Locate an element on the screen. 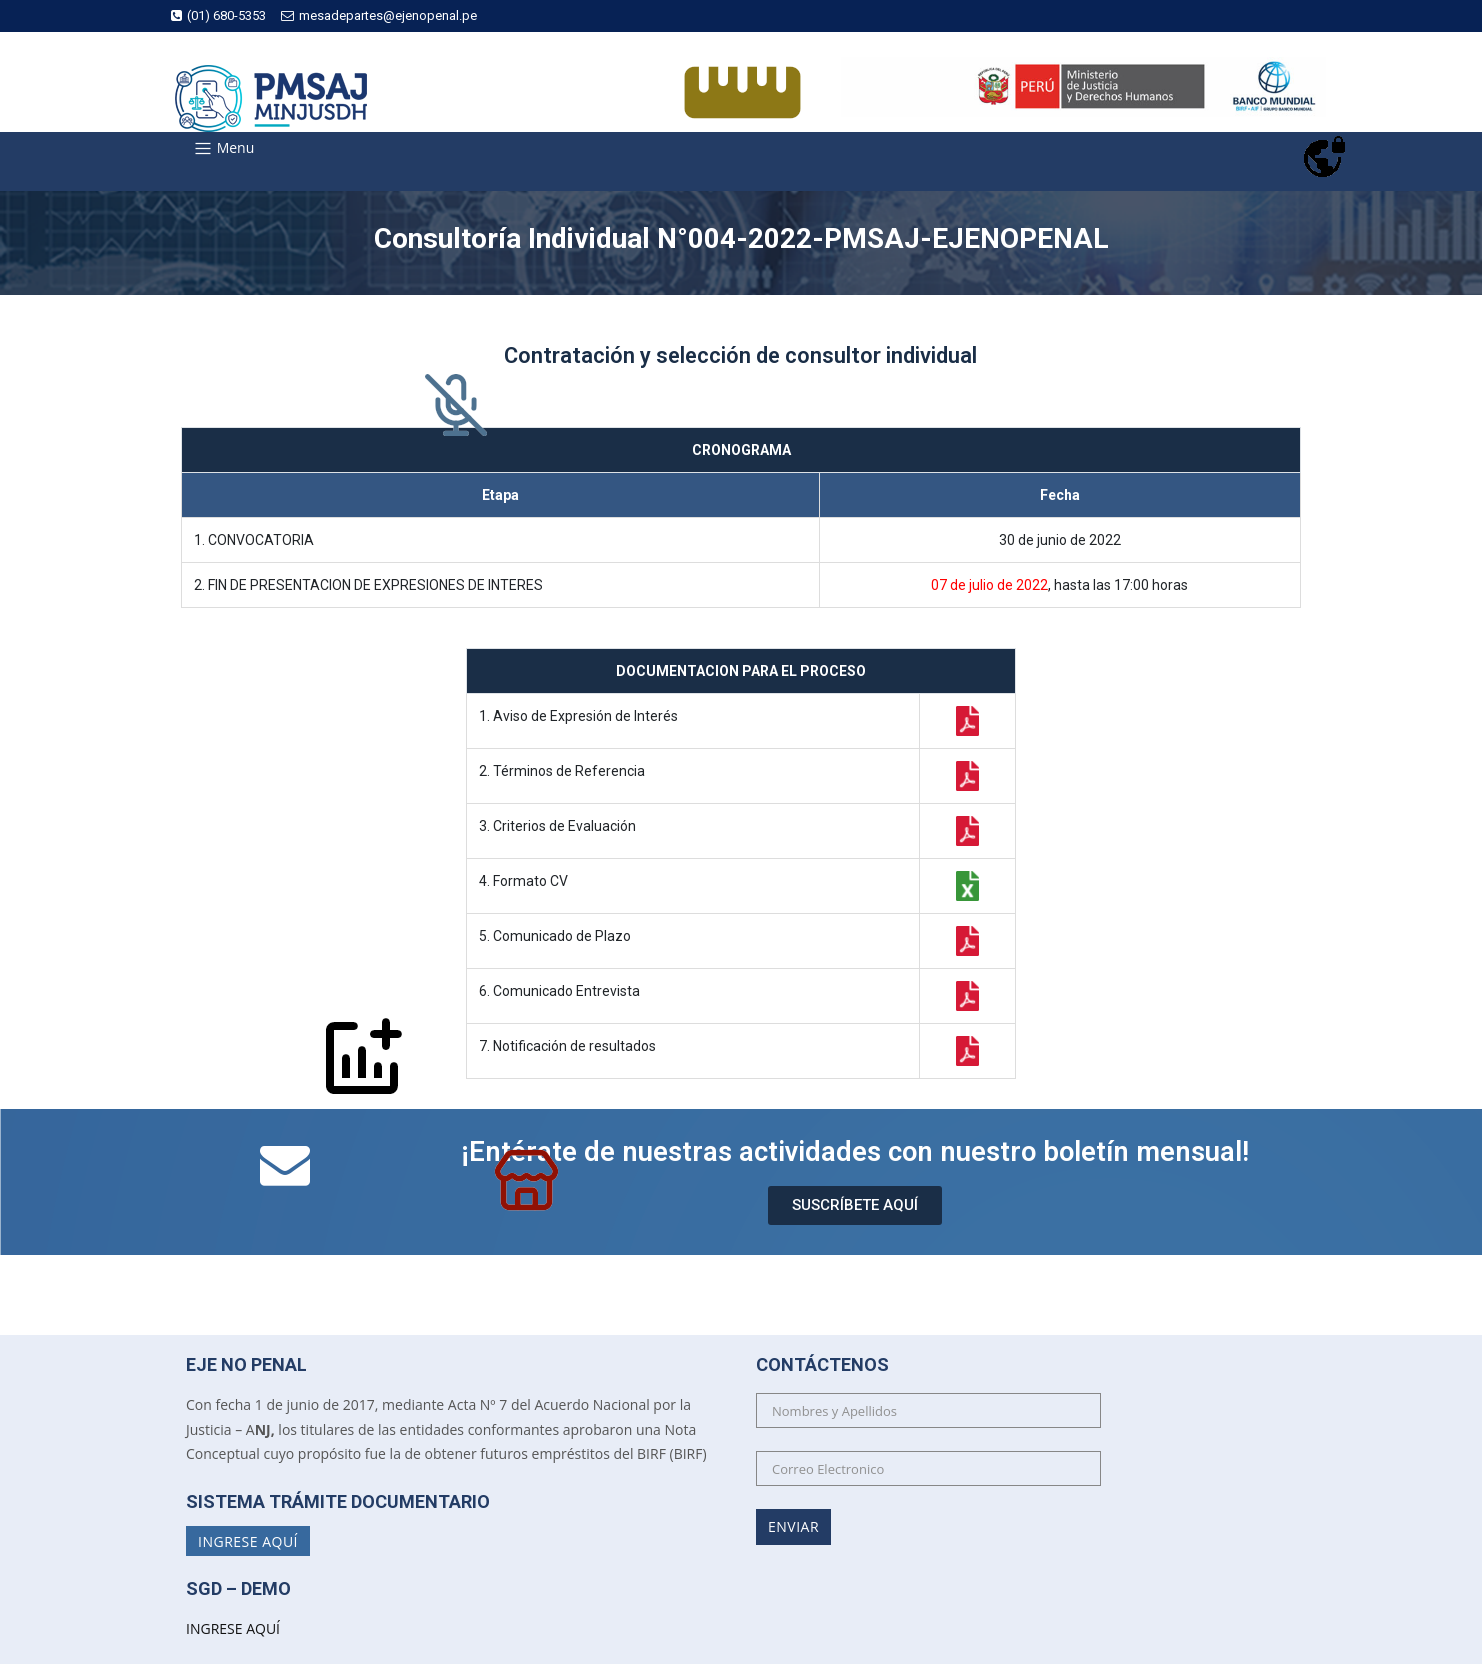 This screenshot has width=1482, height=1664. browse or open the store is located at coordinates (526, 1181).